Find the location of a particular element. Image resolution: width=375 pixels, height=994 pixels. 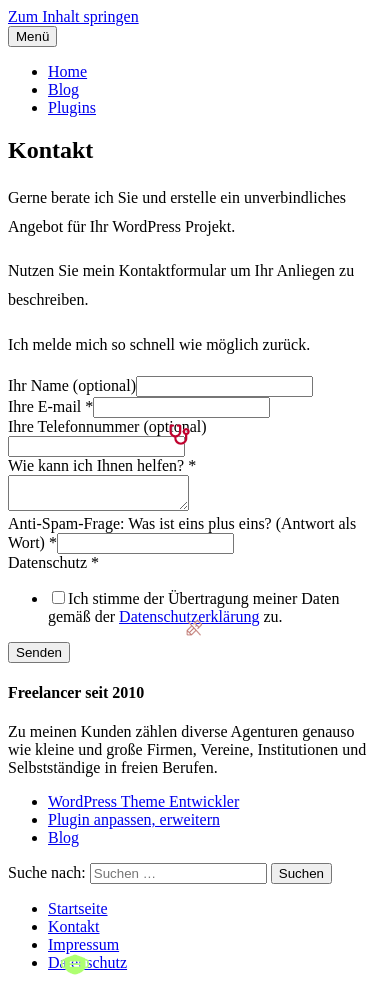

editing is disabled or unavailable is located at coordinates (194, 628).